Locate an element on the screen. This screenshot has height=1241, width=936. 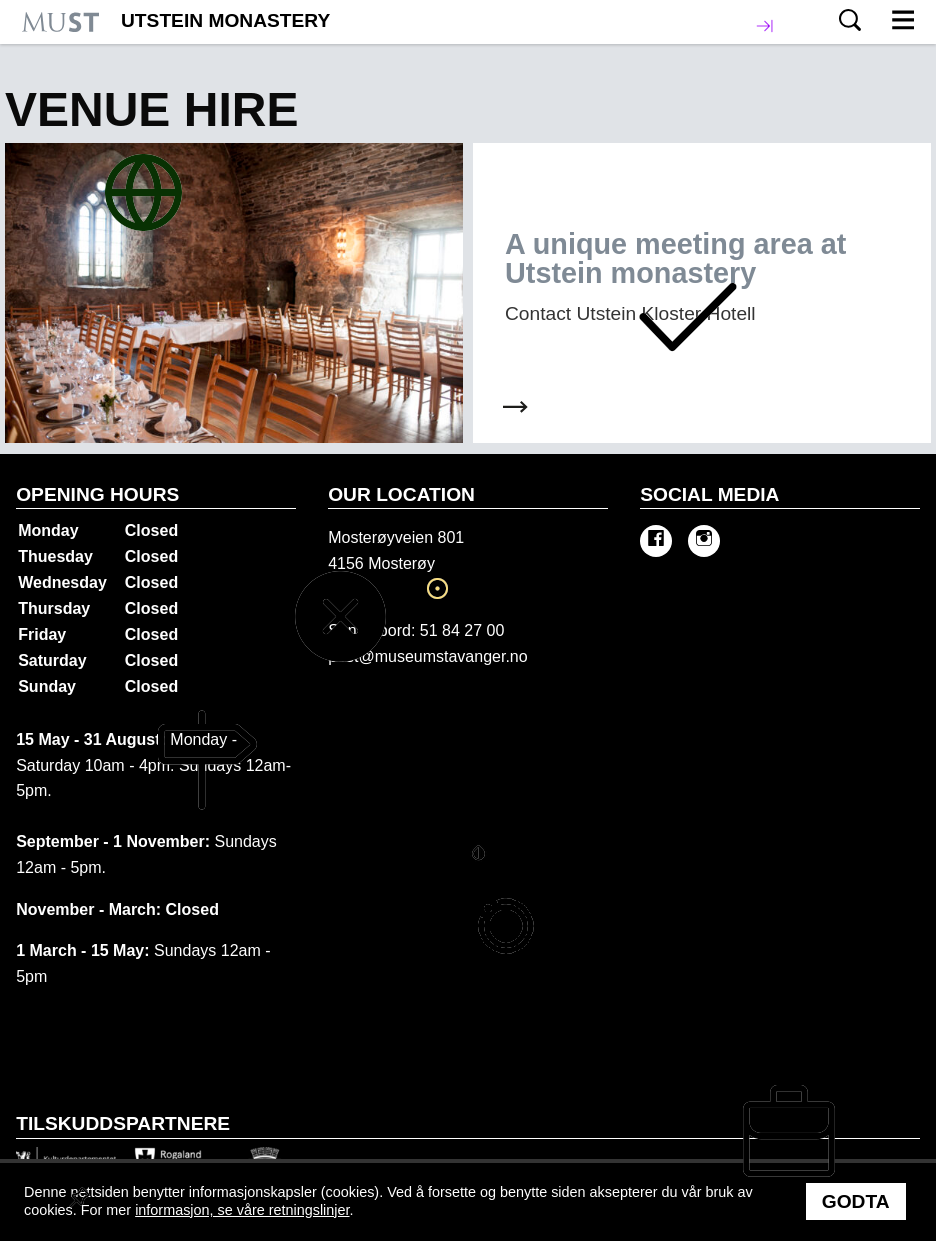
close or dismiss a modal or dialog is located at coordinates (340, 616).